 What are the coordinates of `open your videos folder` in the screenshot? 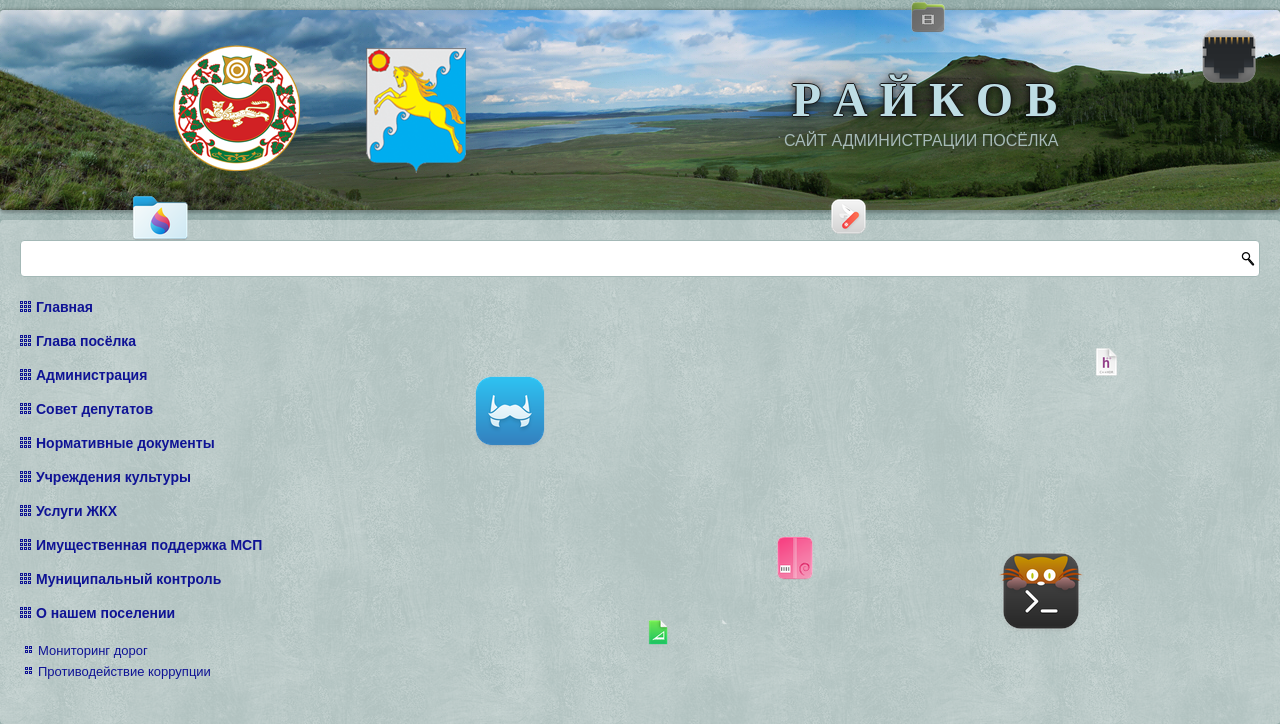 It's located at (928, 17).